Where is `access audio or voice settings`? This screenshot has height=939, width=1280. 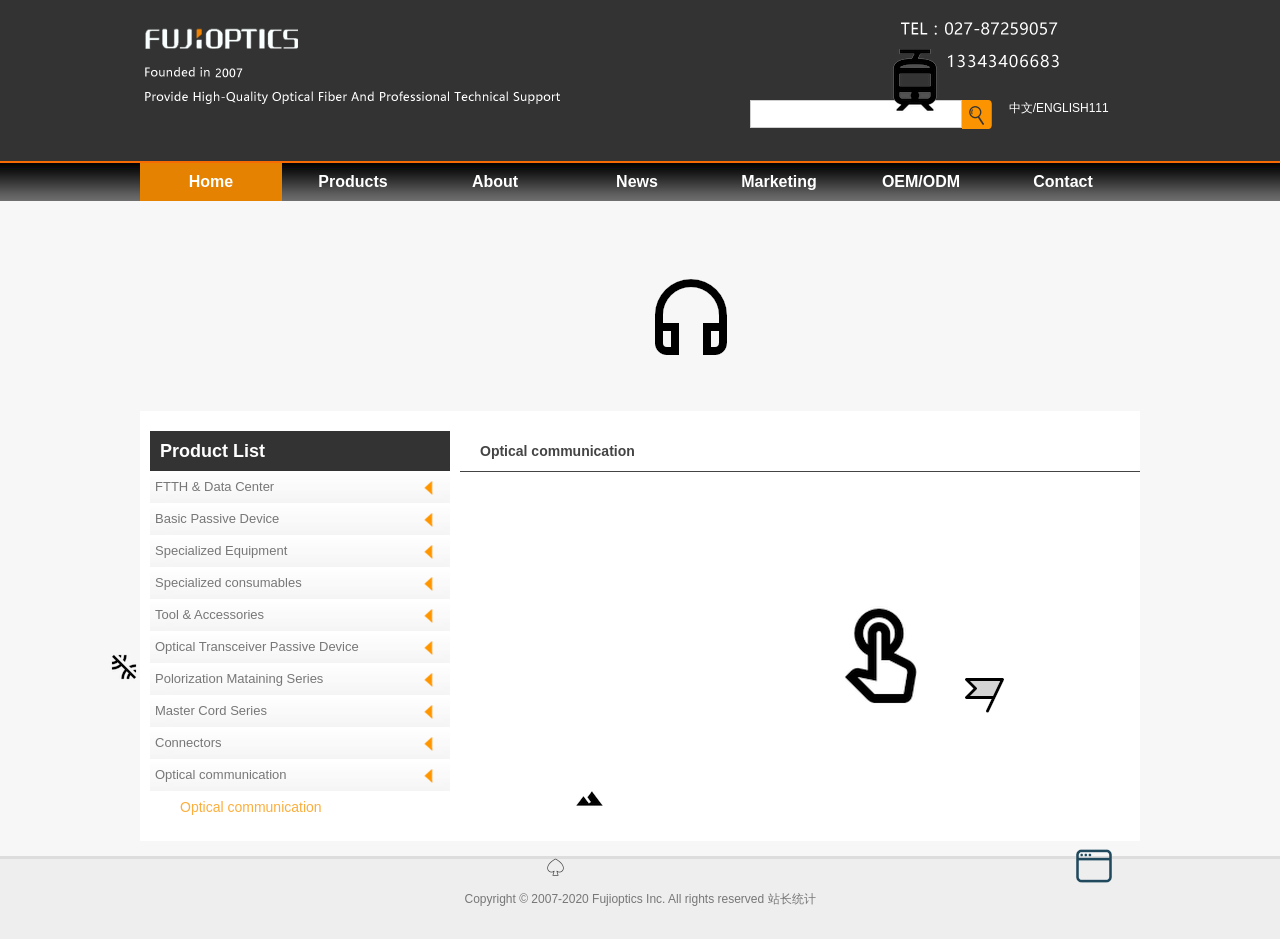
access audio or voice settings is located at coordinates (691, 323).